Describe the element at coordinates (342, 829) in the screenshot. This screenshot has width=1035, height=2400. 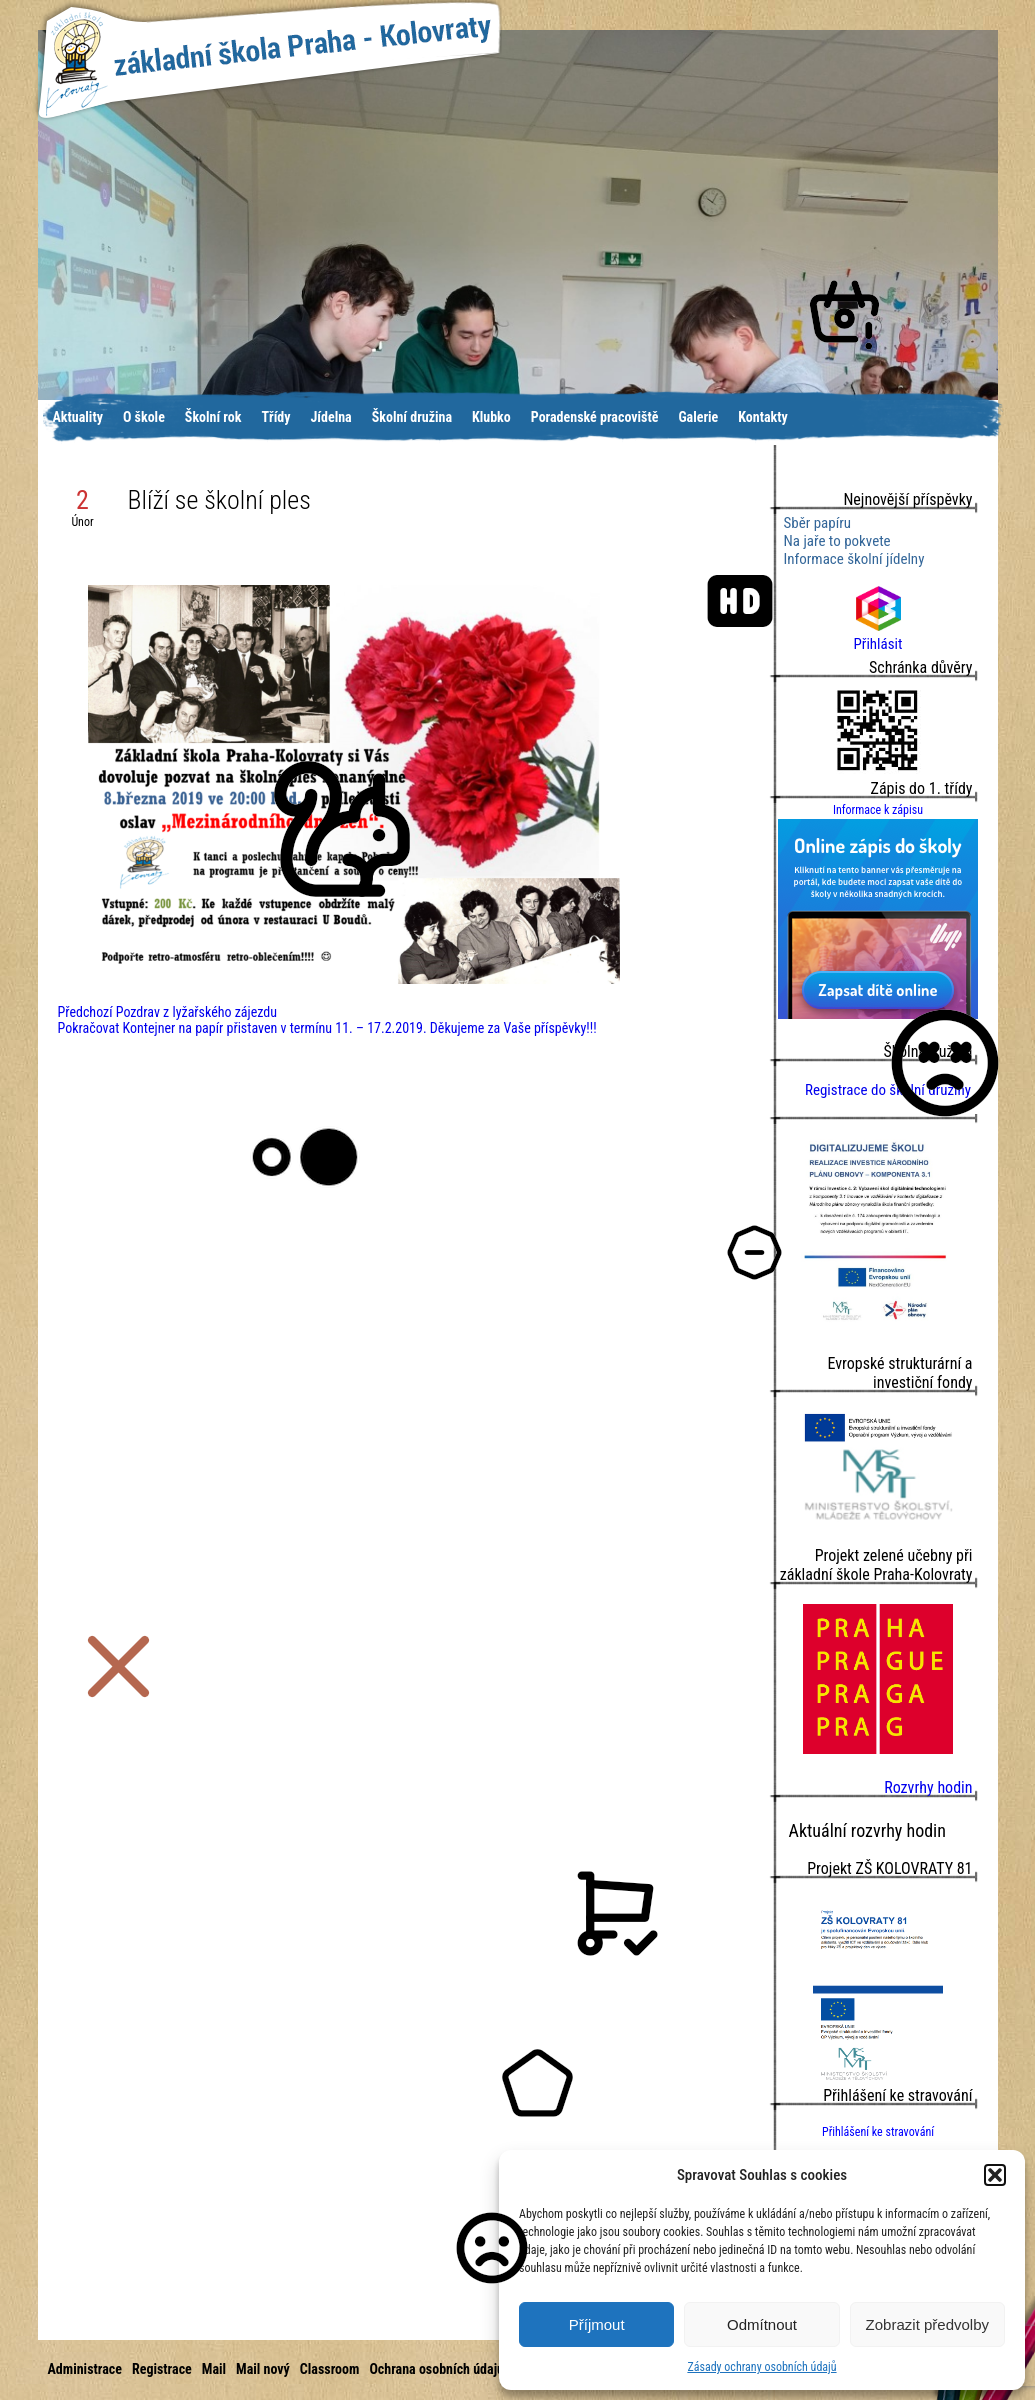
I see `access nature or wildlife-related content` at that location.